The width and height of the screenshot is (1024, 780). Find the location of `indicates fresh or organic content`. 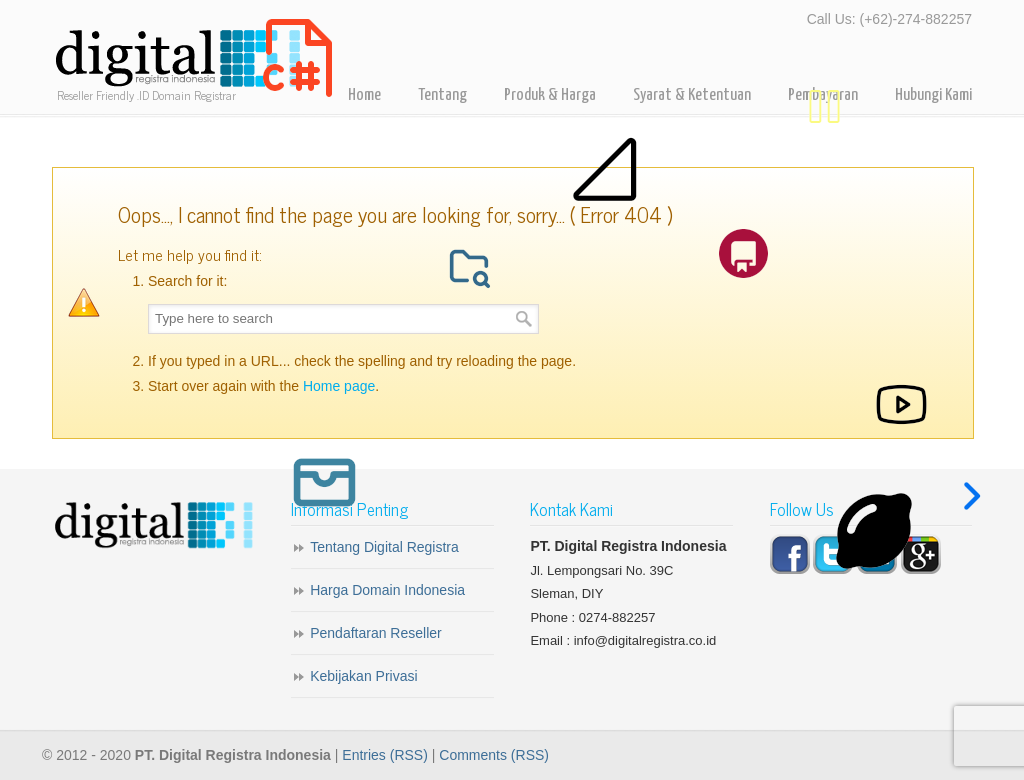

indicates fresh or organic content is located at coordinates (874, 531).